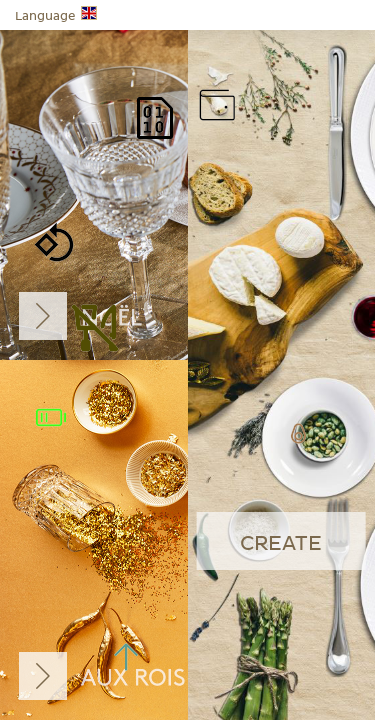  I want to click on rotate image 90 degrees counterclockwise, so click(55, 243).